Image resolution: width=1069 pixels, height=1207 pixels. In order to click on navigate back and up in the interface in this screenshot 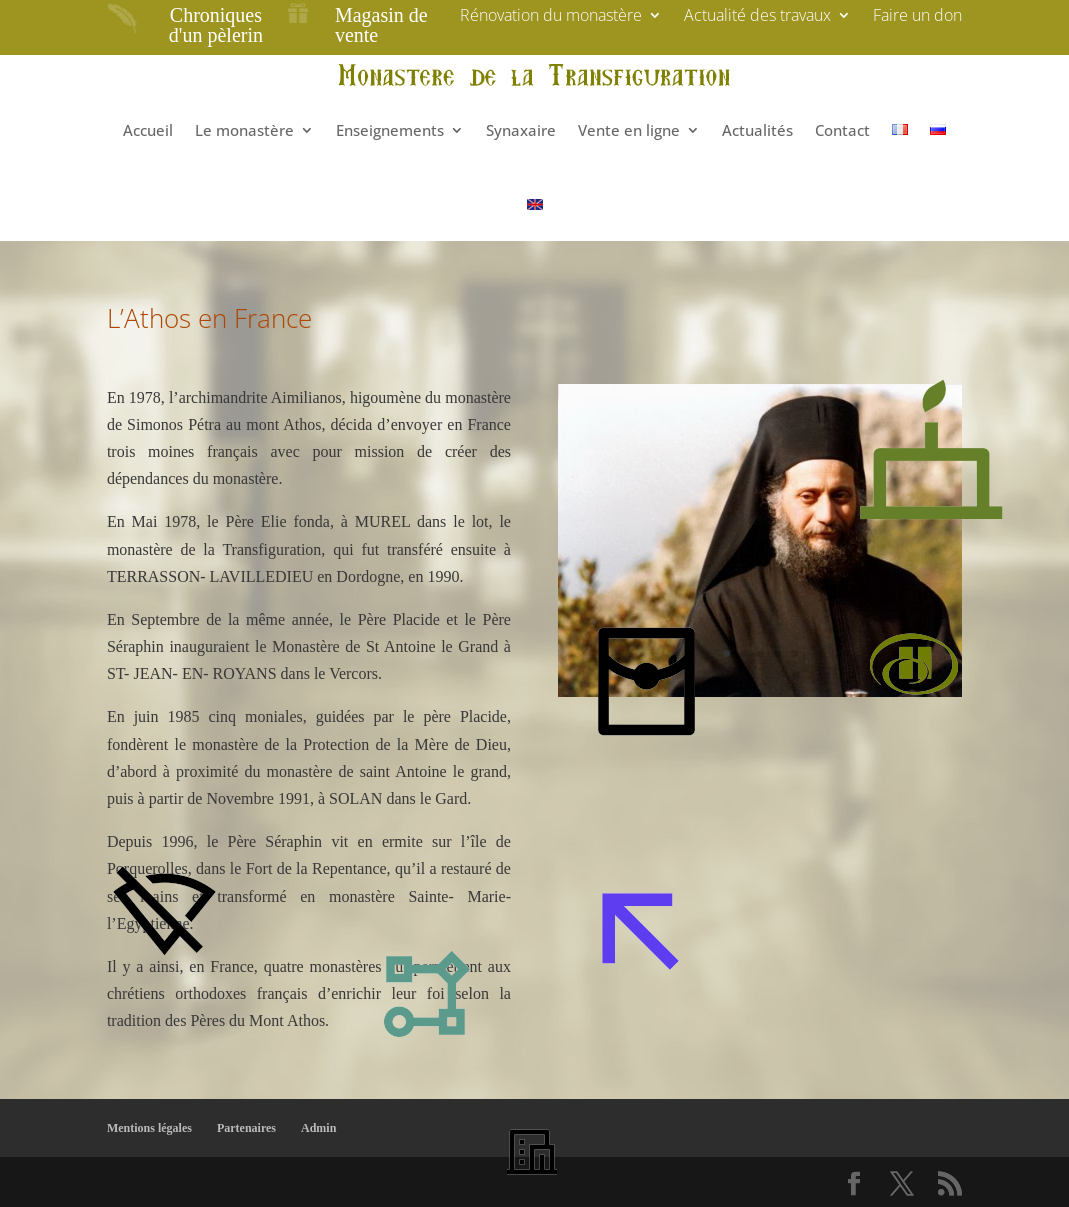, I will do `click(640, 931)`.